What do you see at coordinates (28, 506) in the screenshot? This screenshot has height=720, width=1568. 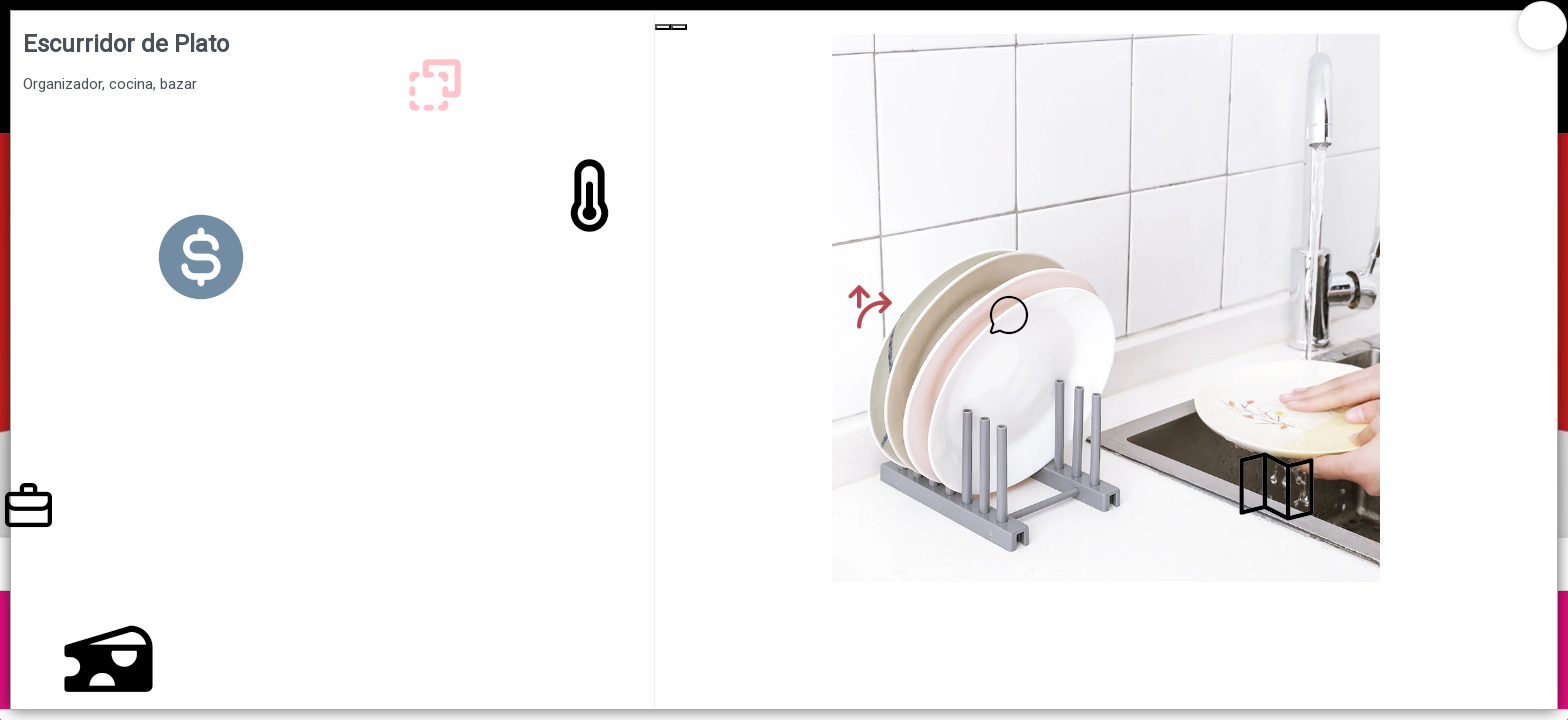 I see `access work or business-related content` at bounding box center [28, 506].